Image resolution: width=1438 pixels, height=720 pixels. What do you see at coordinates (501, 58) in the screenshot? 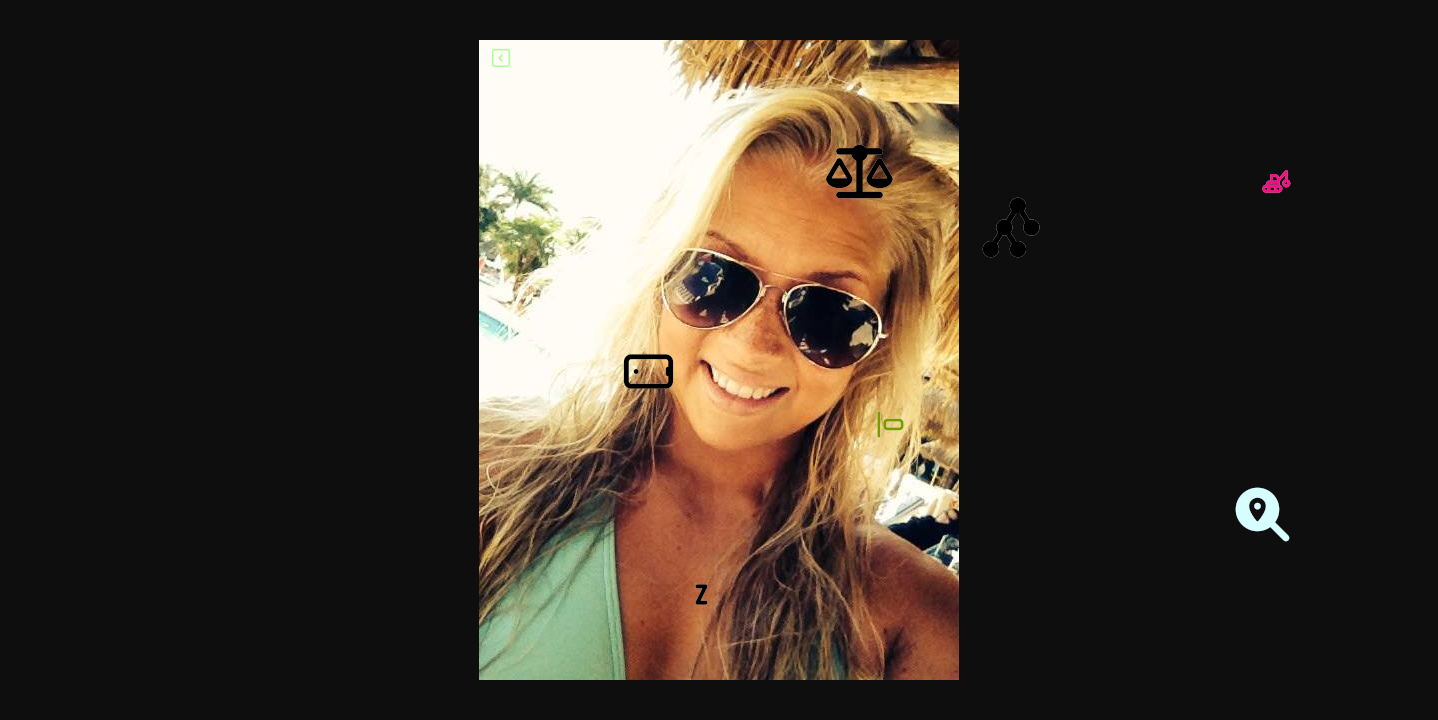
I see `navigate to the previous page or screen` at bounding box center [501, 58].